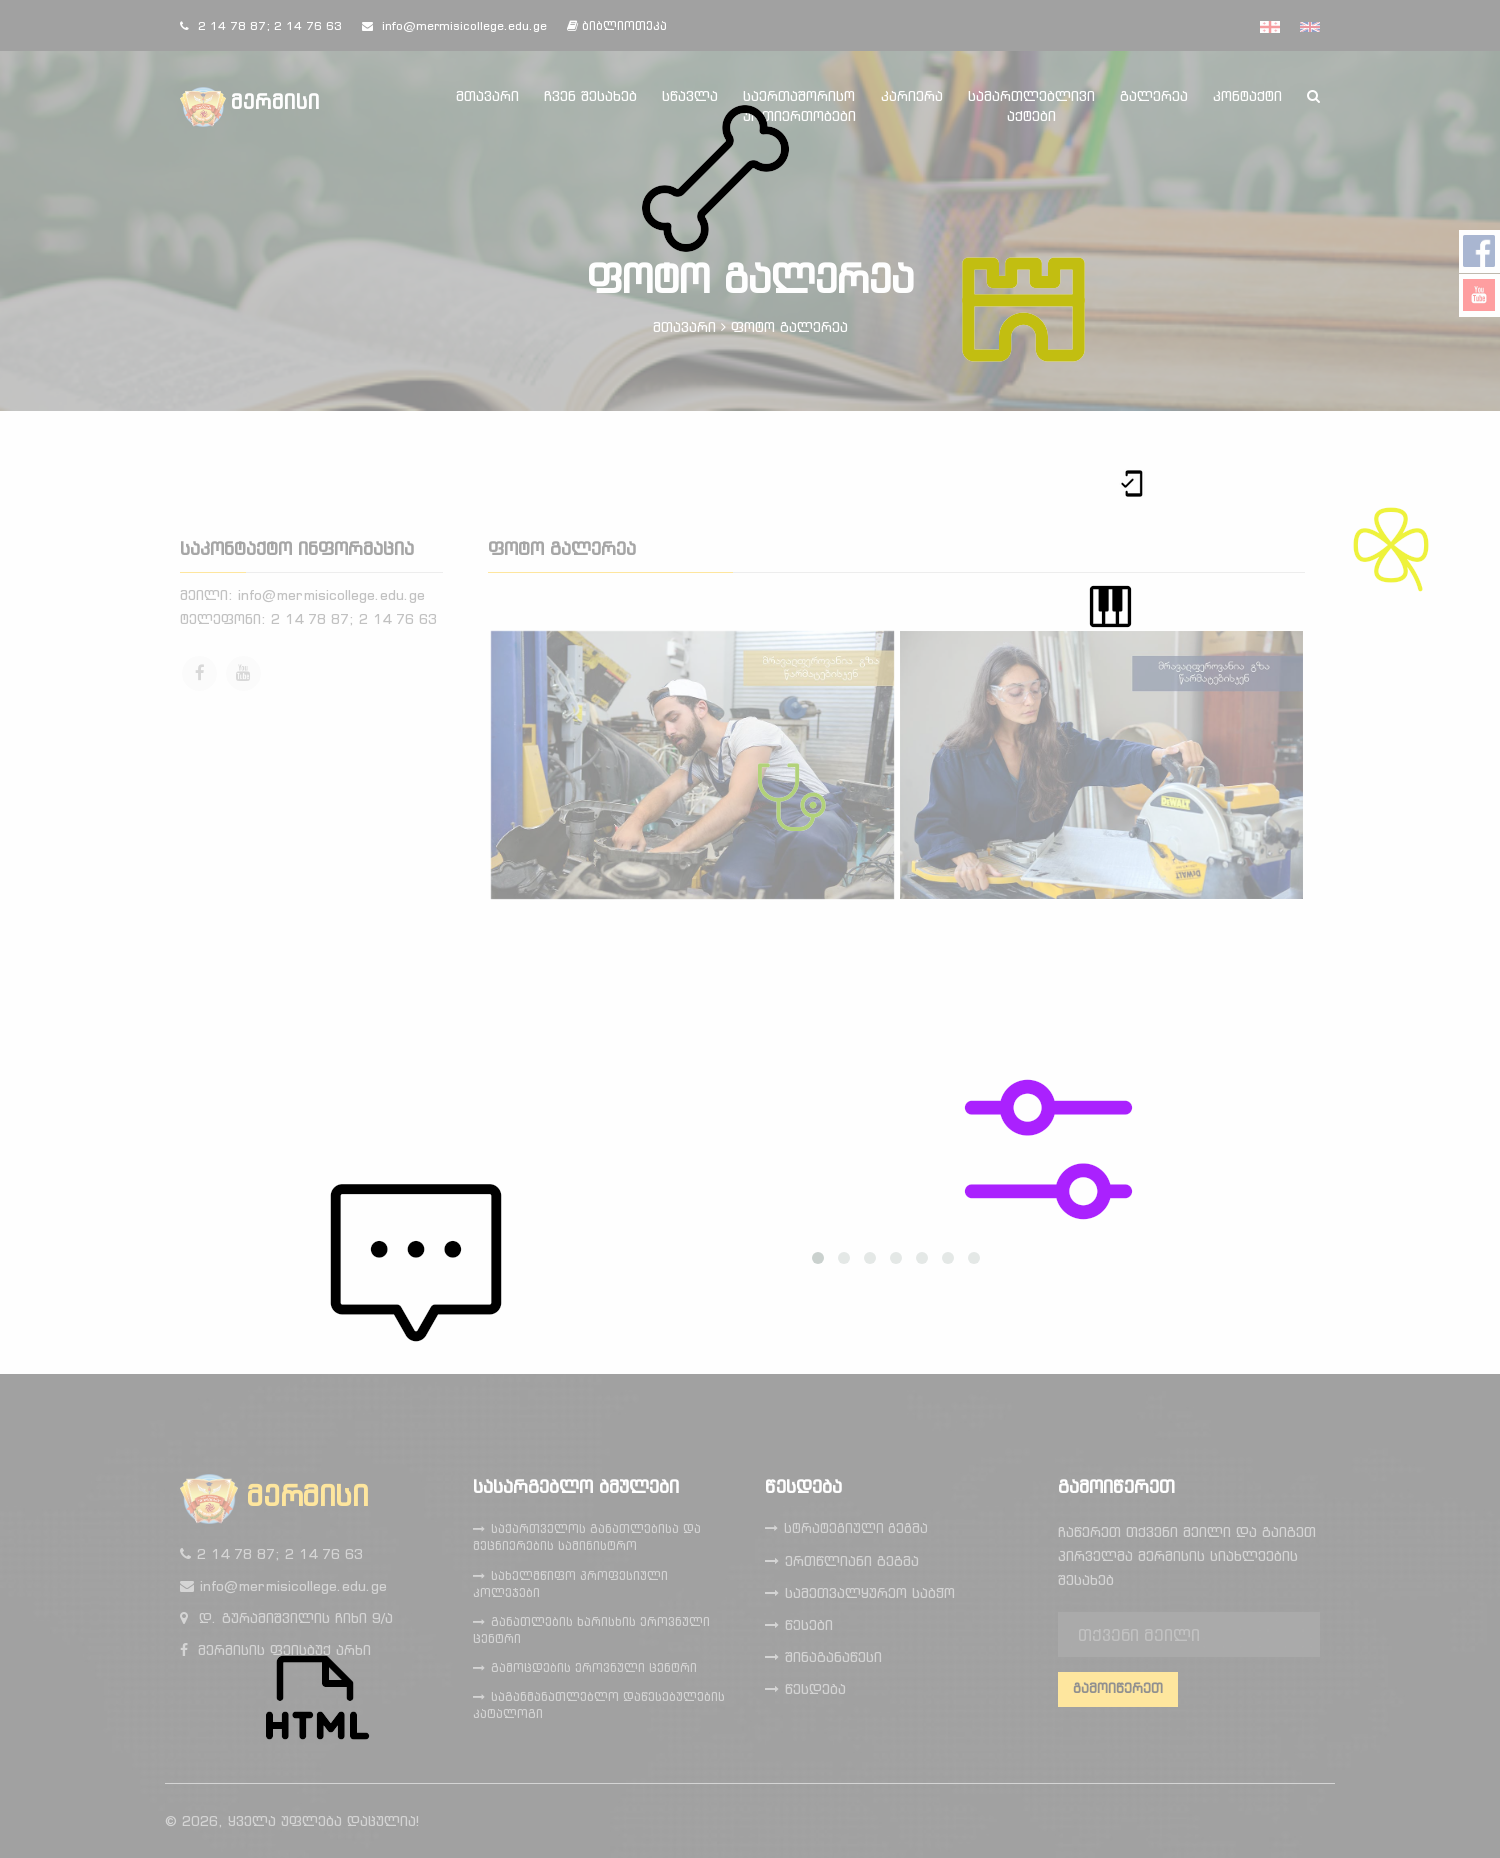  Describe the element at coordinates (1023, 306) in the screenshot. I see `access castle or fortress-themed content` at that location.